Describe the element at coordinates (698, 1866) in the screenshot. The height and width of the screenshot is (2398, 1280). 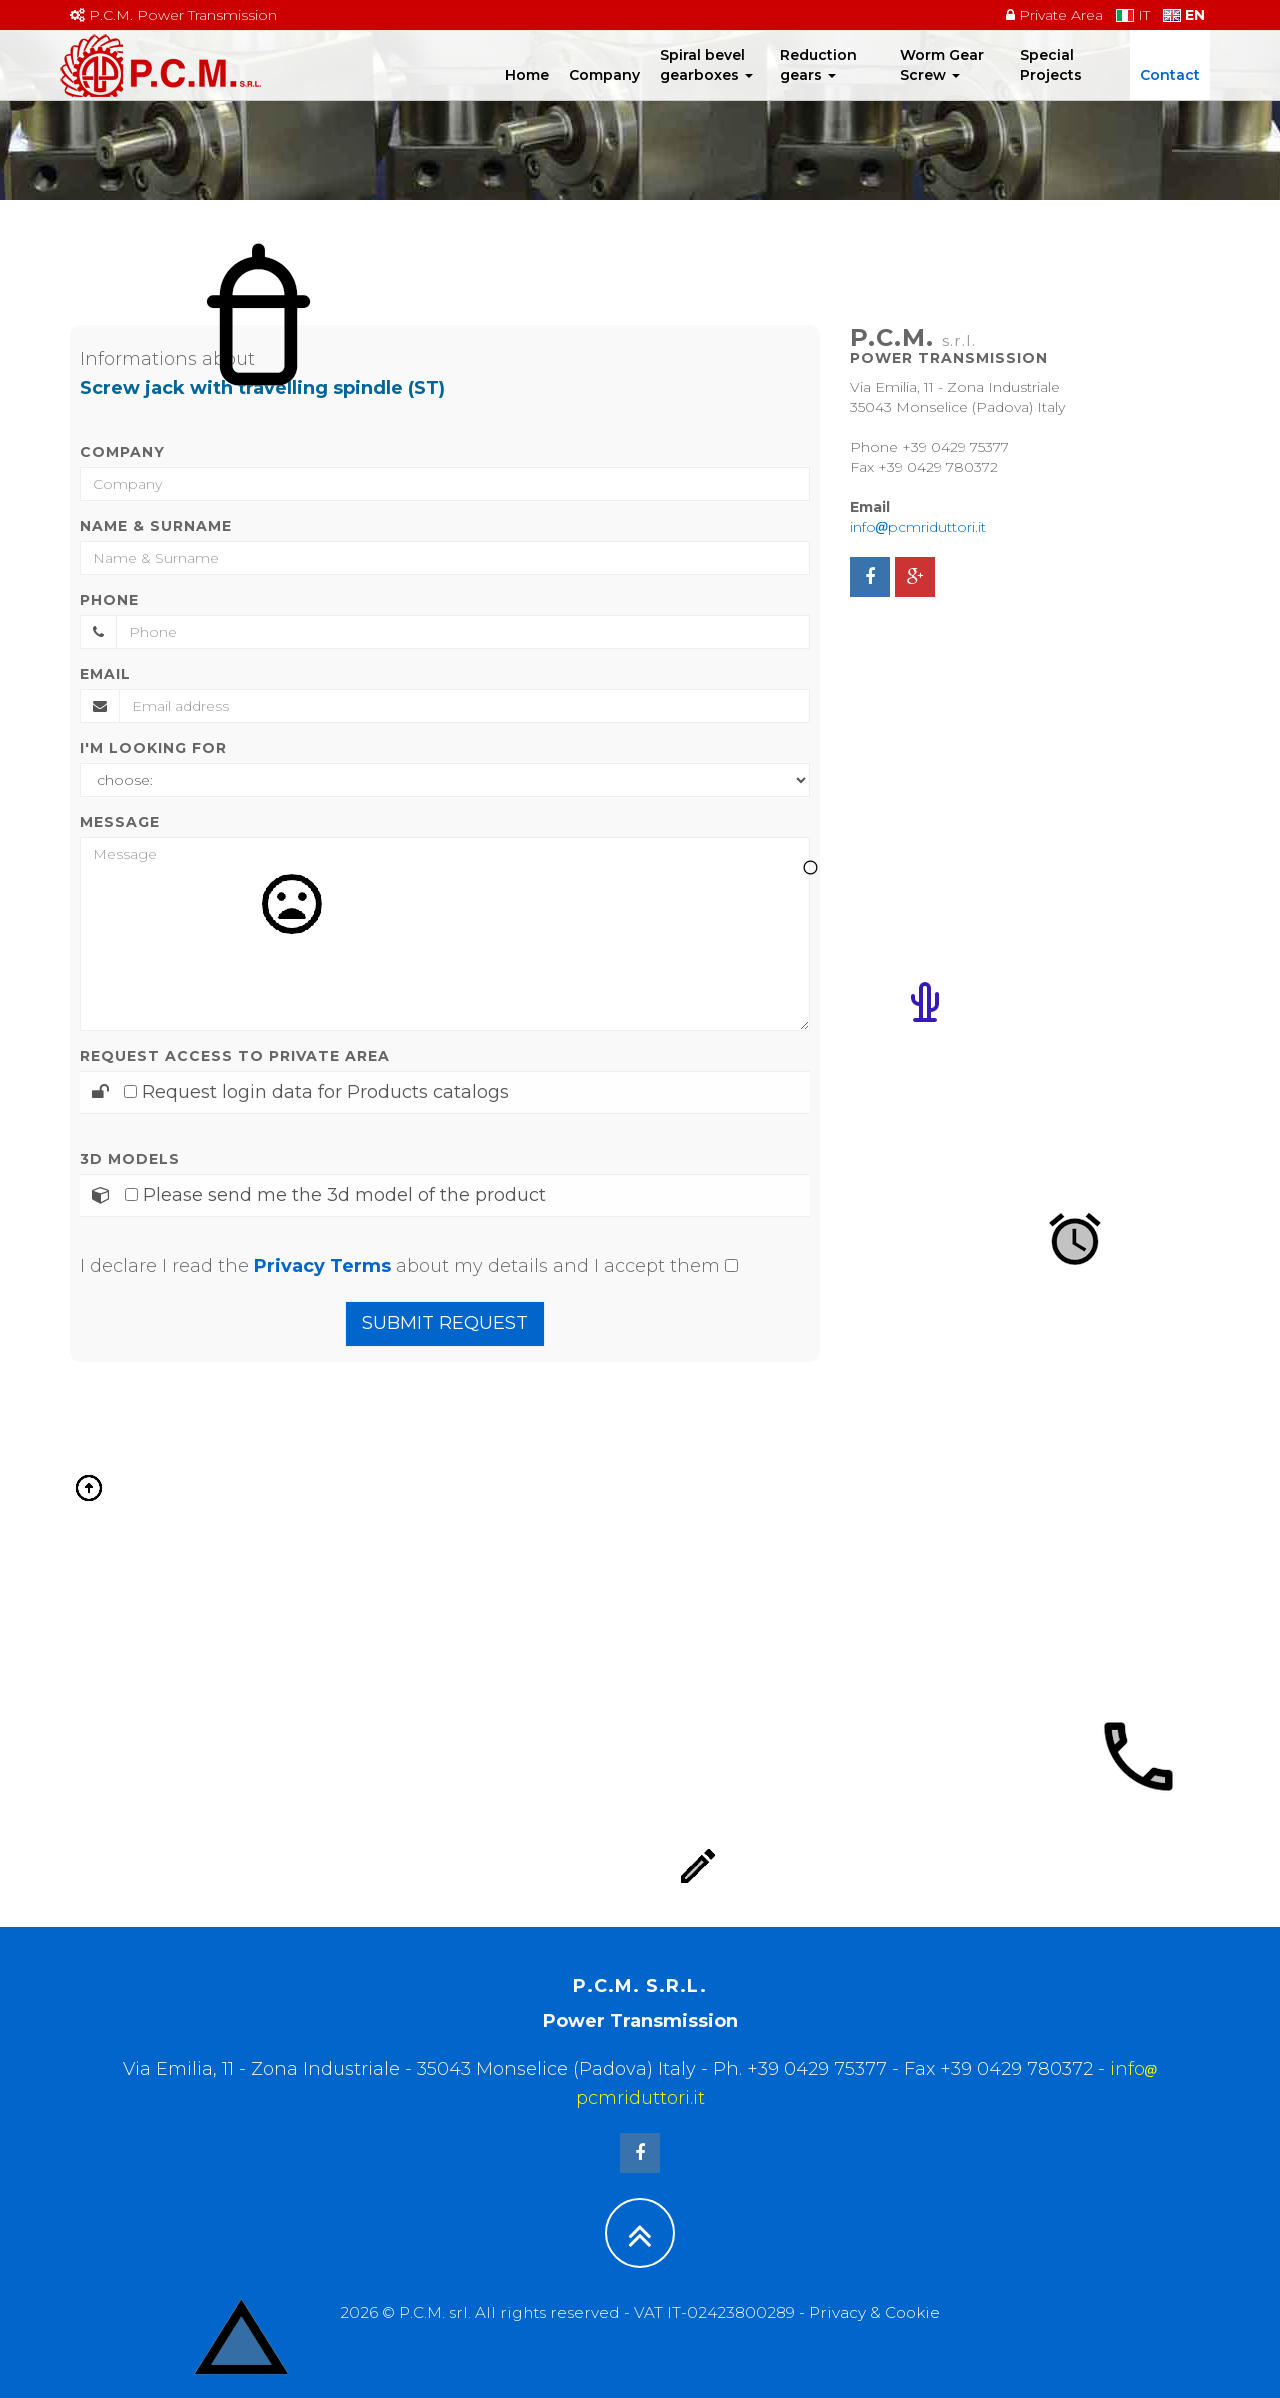
I see `edit or compose new content` at that location.